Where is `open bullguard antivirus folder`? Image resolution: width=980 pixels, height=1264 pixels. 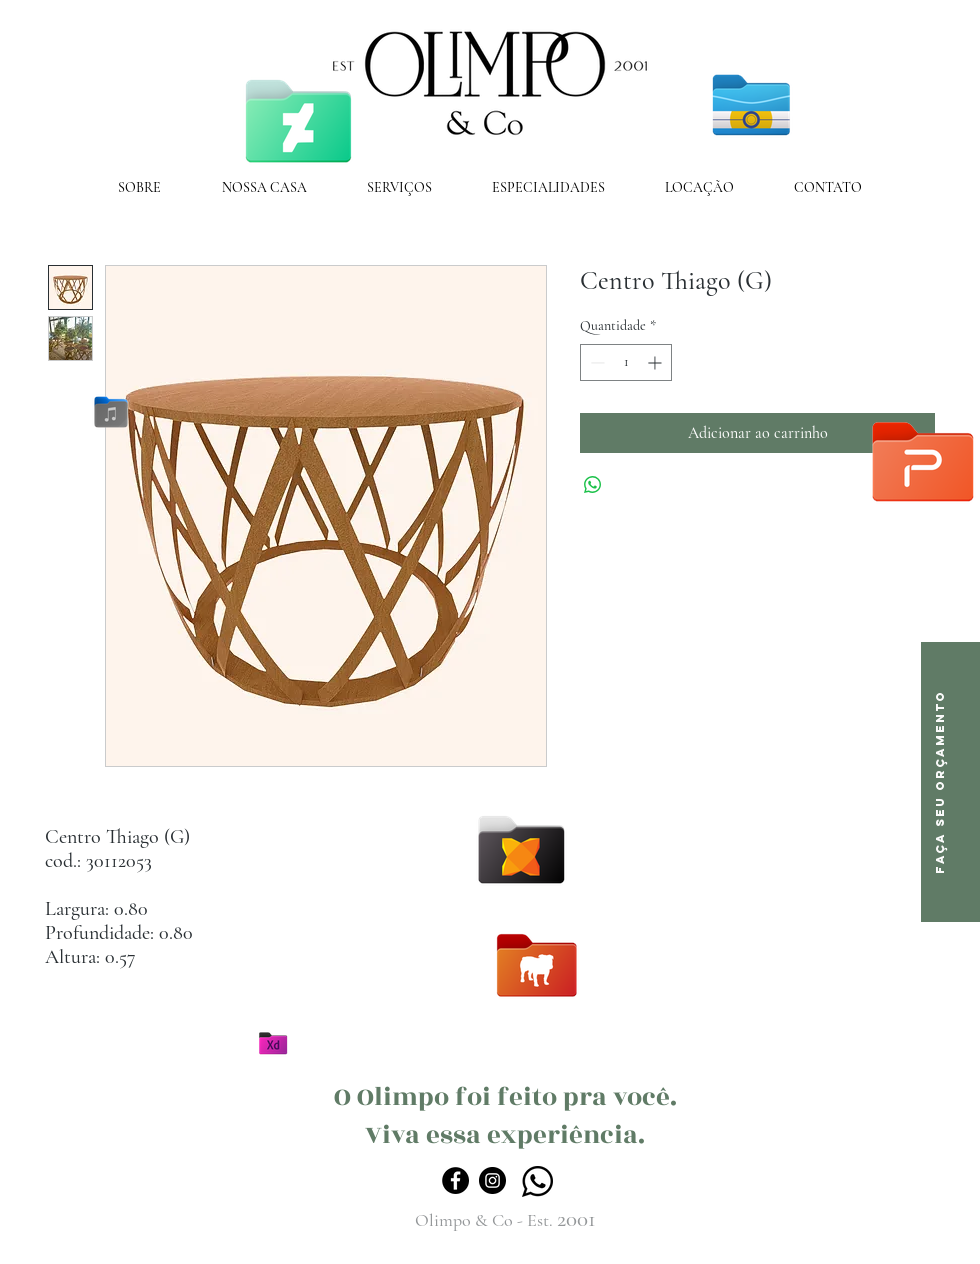
open bullguard antivirus folder is located at coordinates (536, 967).